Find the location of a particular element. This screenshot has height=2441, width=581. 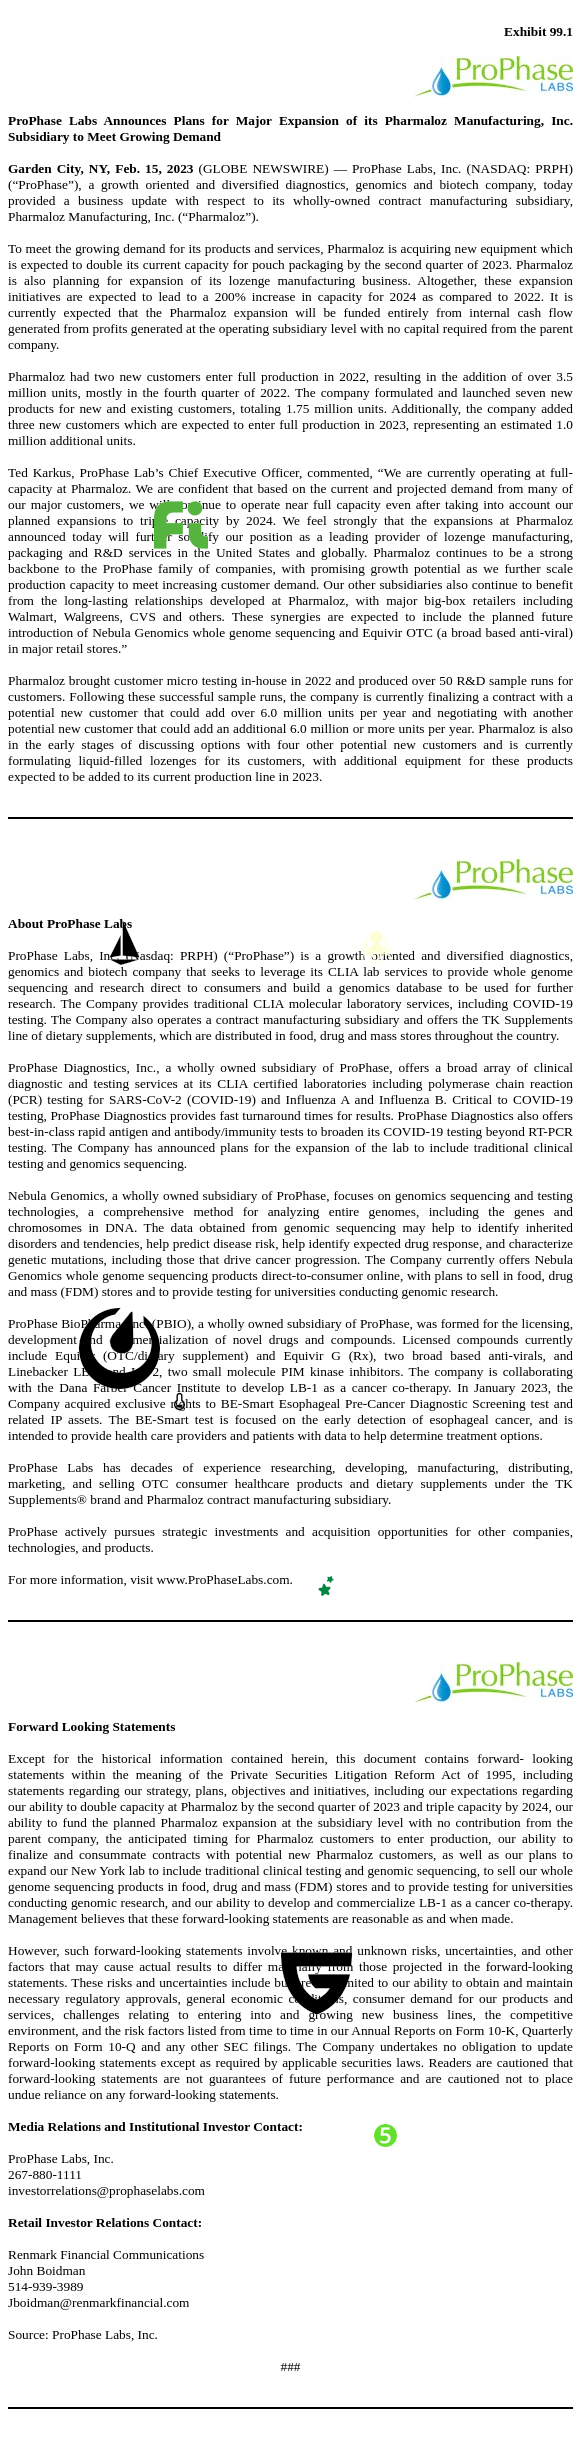

JUnit 5 testing framework logo is located at coordinates (385, 2135).